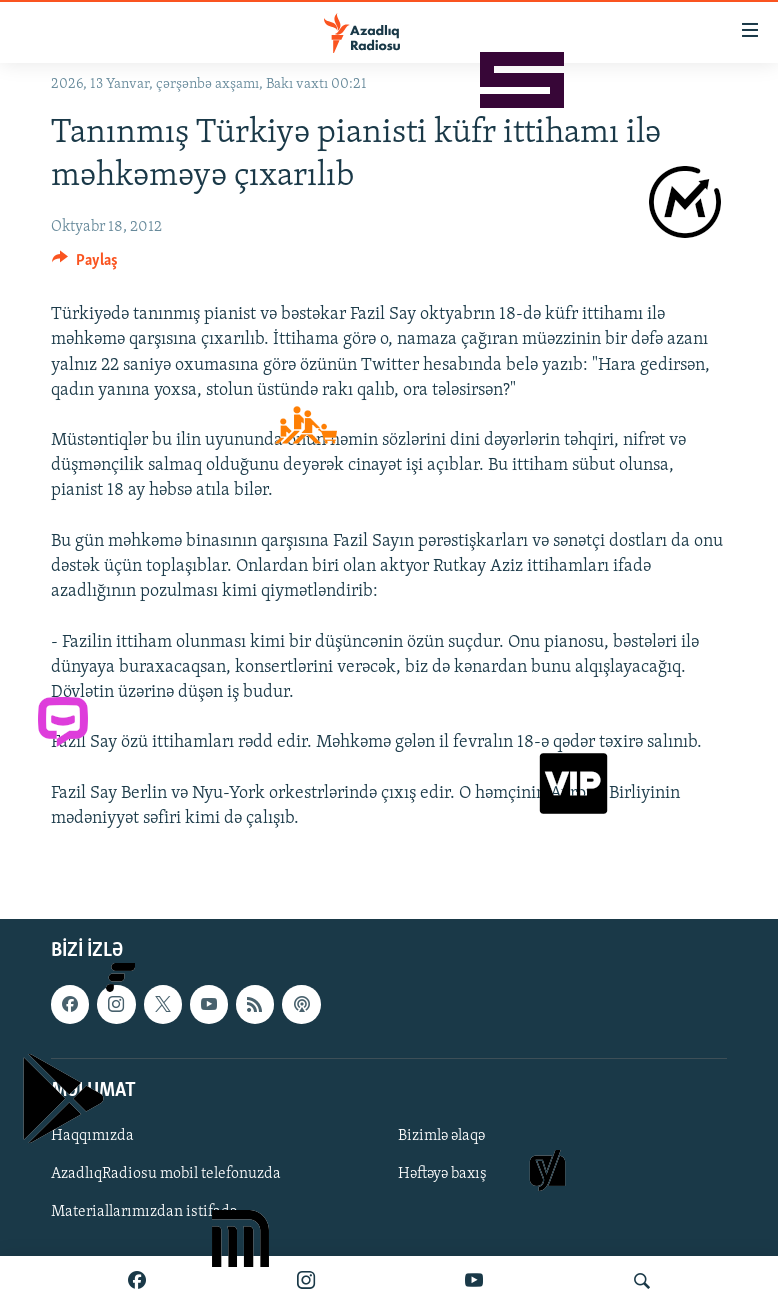 This screenshot has height=1306, width=778. Describe the element at coordinates (685, 202) in the screenshot. I see `open Mautic marketing automation platform` at that location.